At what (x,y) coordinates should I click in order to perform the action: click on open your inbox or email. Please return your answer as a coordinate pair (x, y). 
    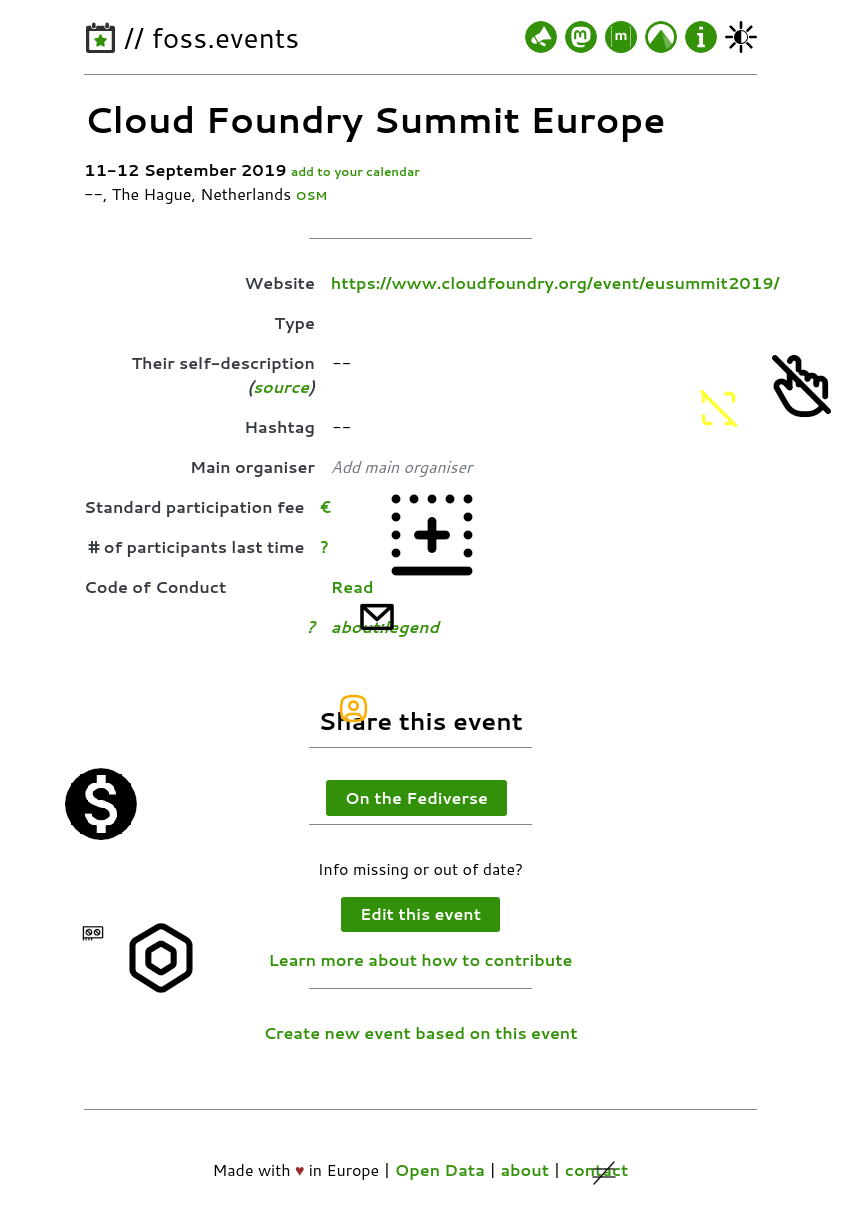
    Looking at the image, I should click on (377, 617).